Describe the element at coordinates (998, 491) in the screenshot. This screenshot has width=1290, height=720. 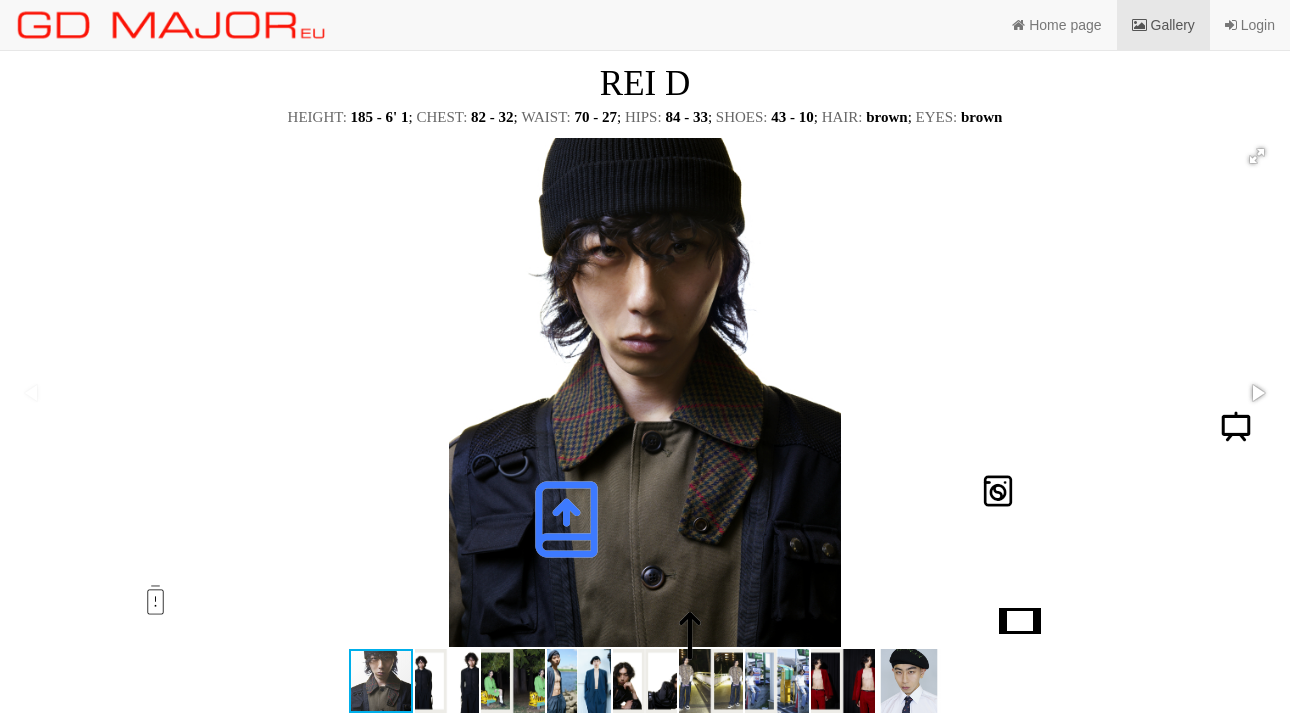
I see `access laundry or appliance settings` at that location.